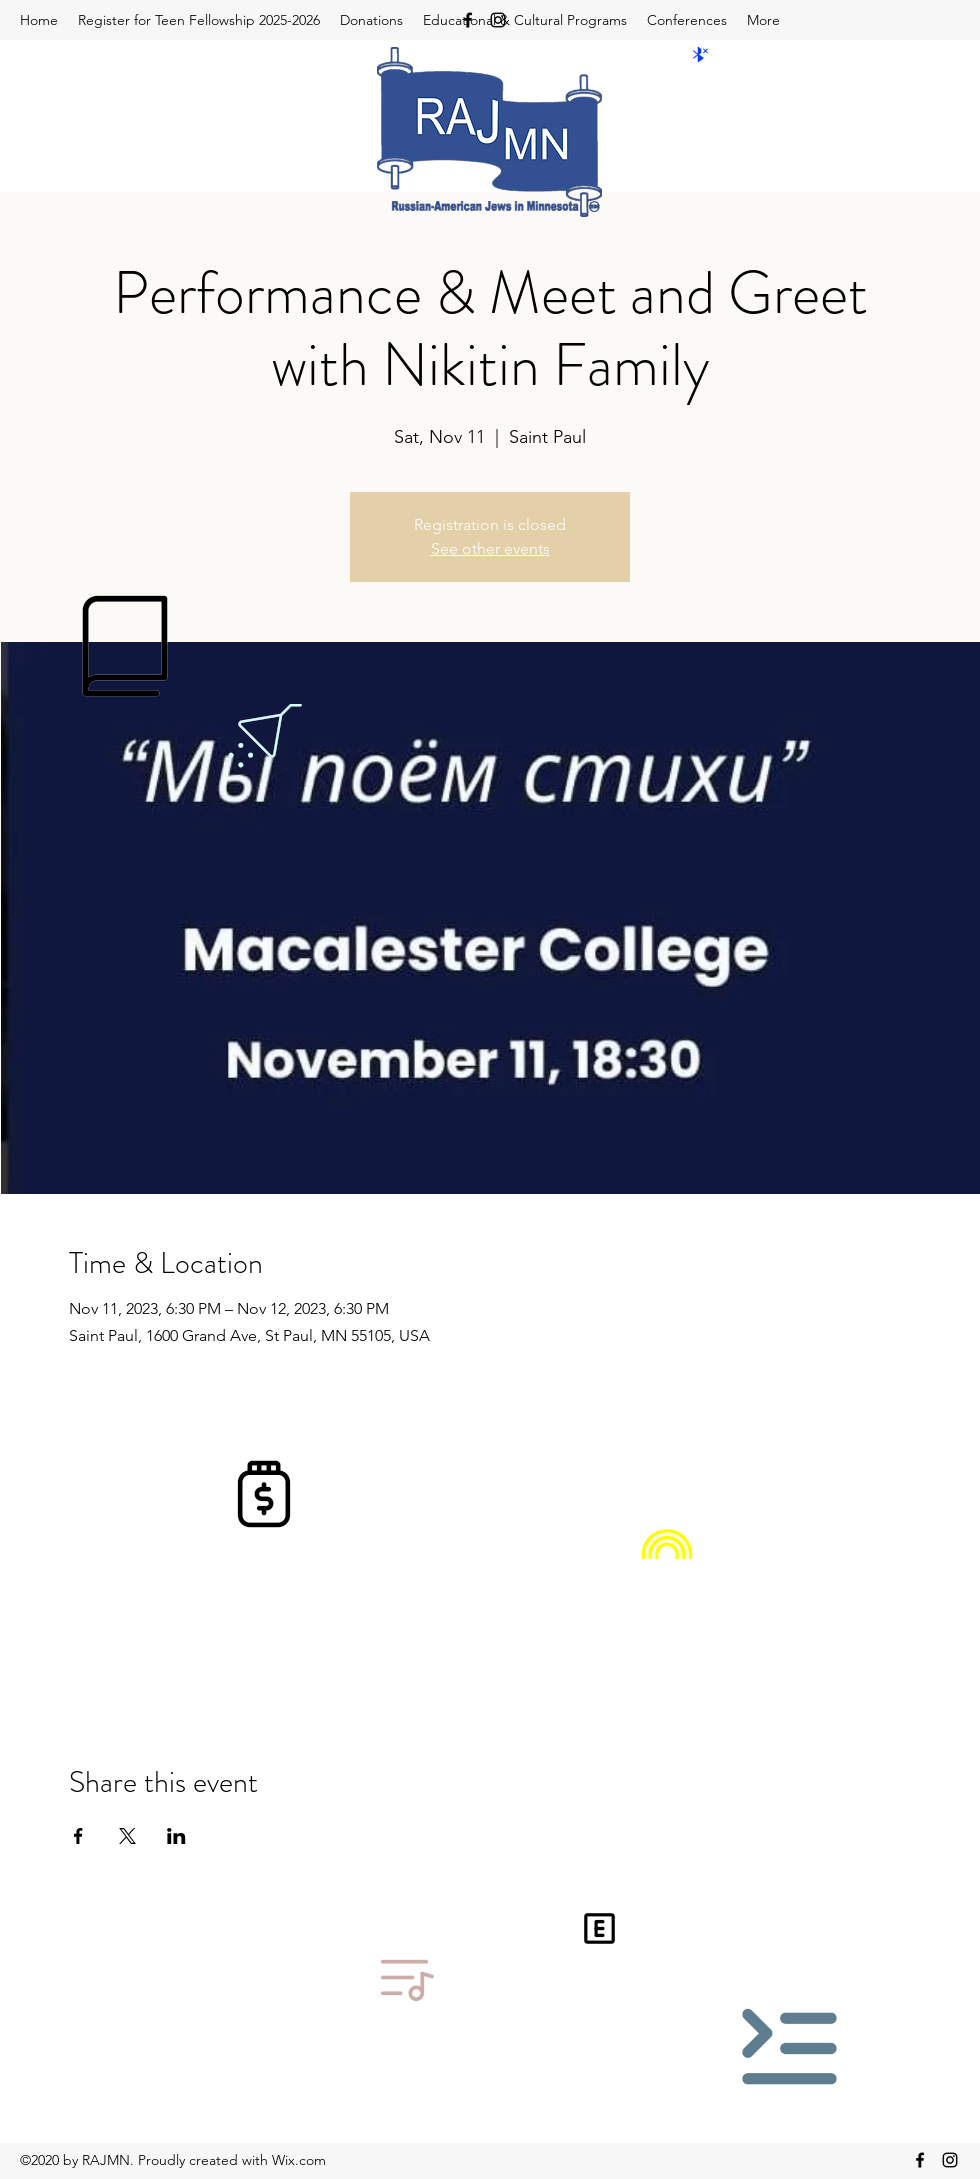  I want to click on leave a tip or donation, so click(264, 1494).